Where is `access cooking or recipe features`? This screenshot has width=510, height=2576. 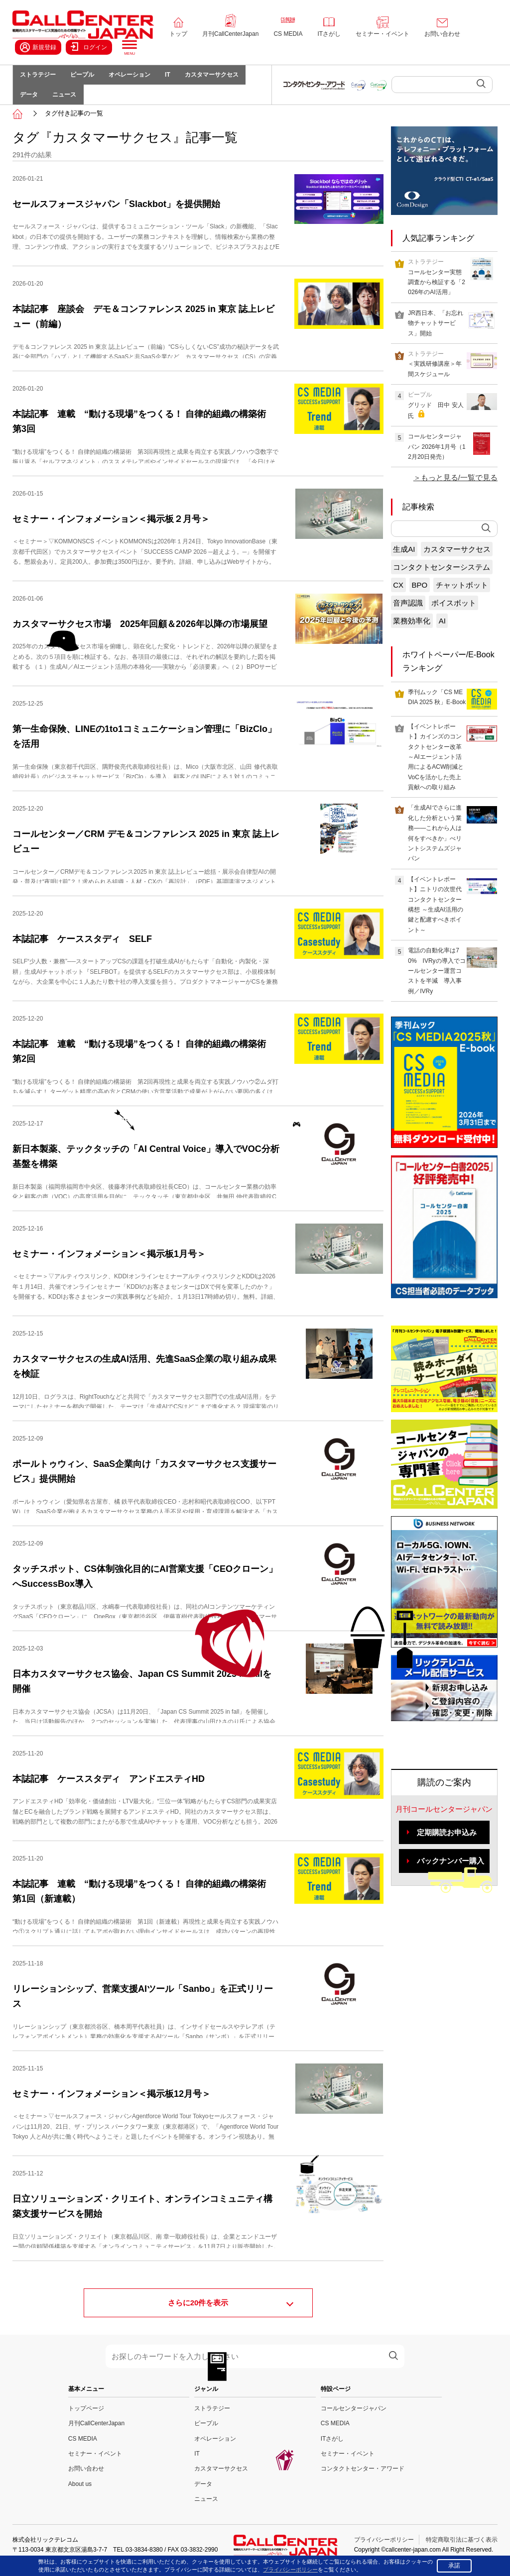 access cooking or recipe features is located at coordinates (309, 2164).